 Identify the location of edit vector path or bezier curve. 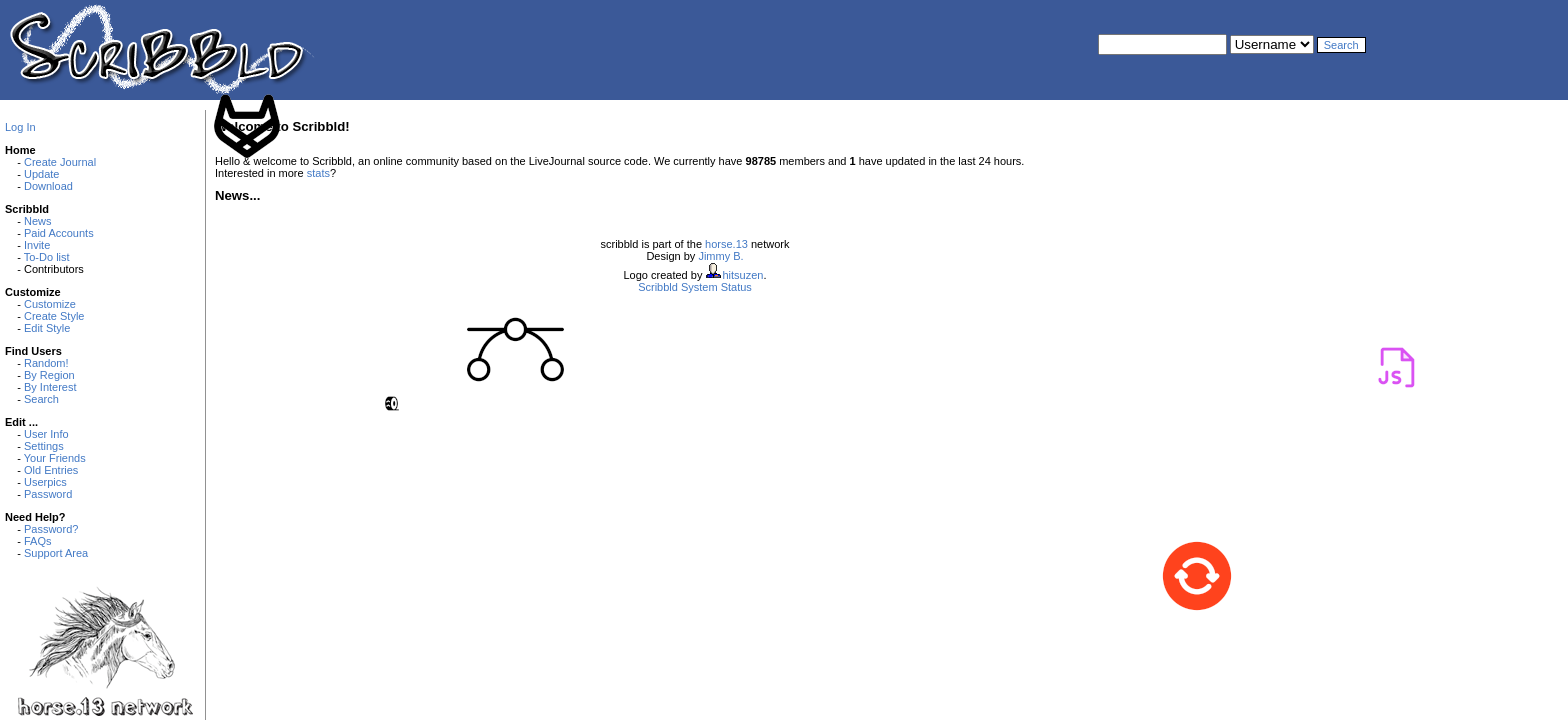
(515, 349).